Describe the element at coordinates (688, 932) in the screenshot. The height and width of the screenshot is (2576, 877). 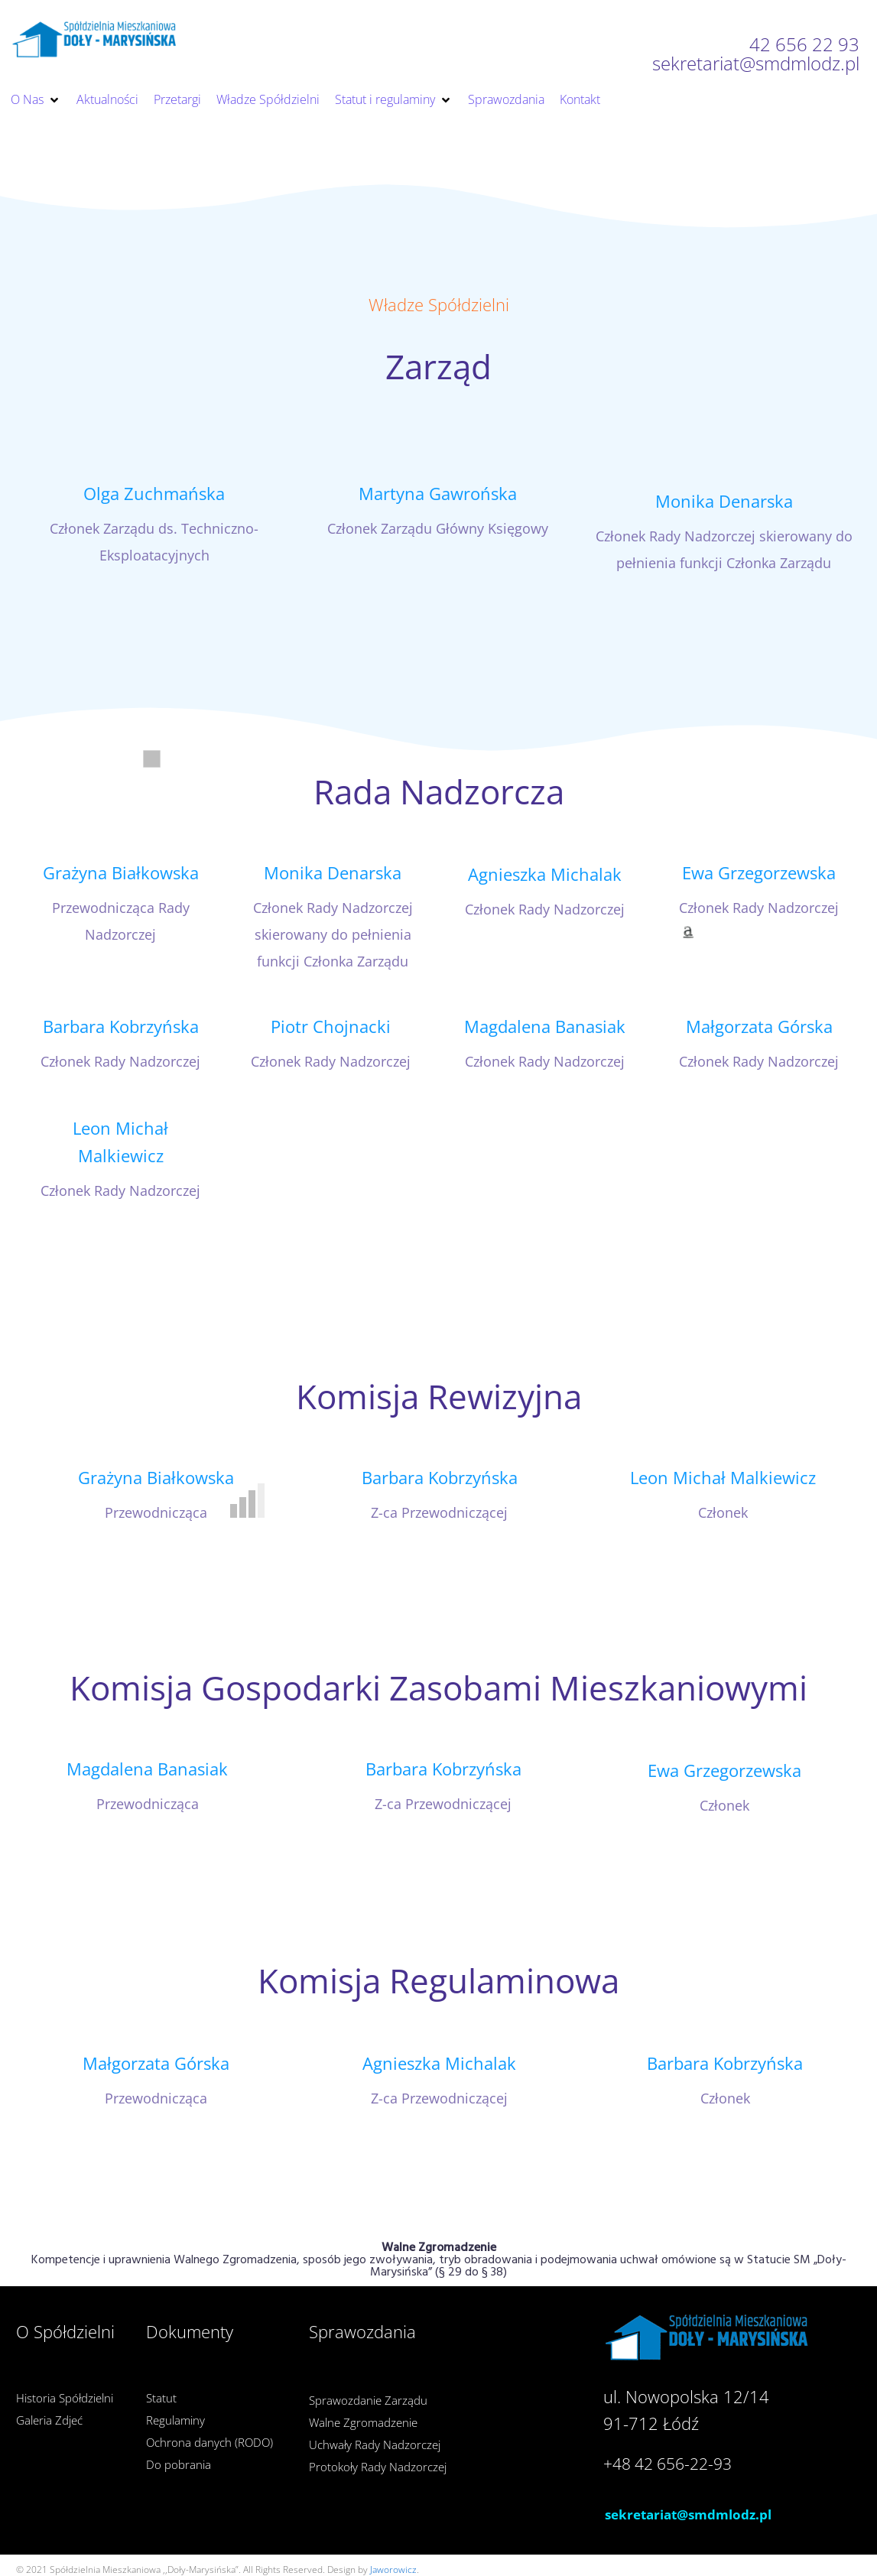
I see `apply underline formatting to selected text` at that location.